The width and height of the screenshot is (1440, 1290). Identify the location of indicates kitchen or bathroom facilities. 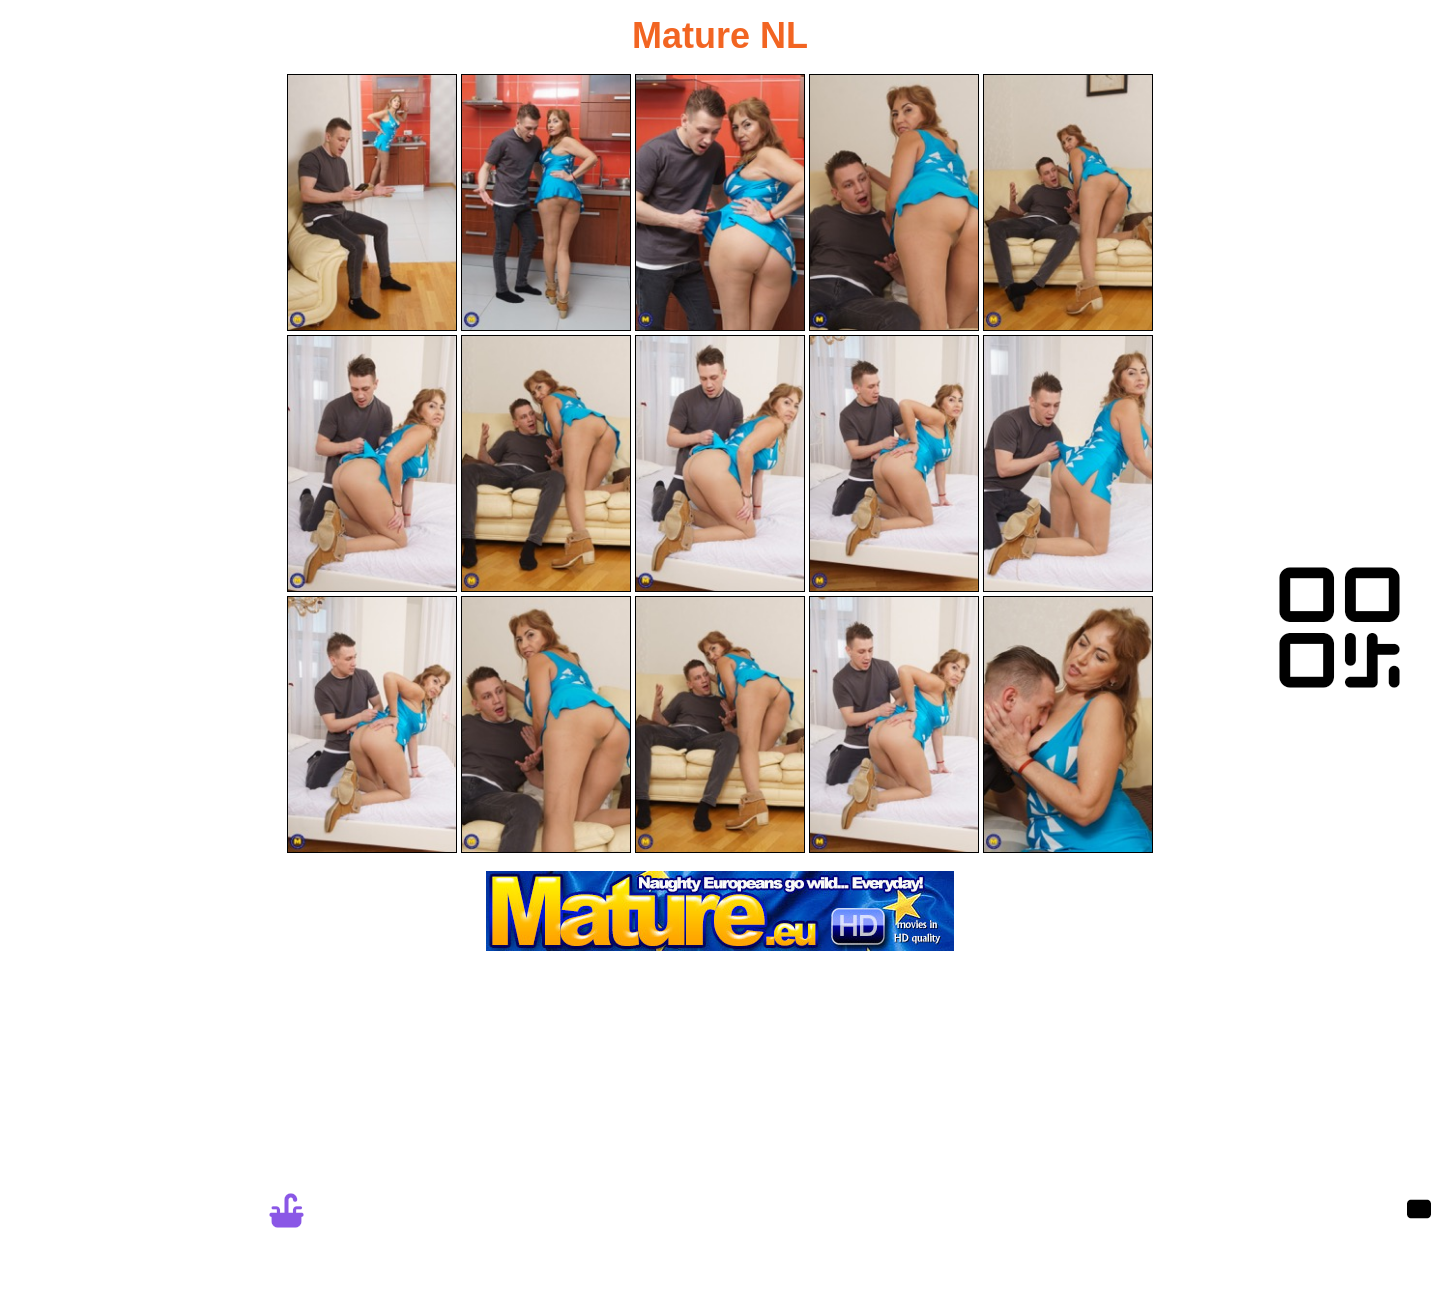
(286, 1210).